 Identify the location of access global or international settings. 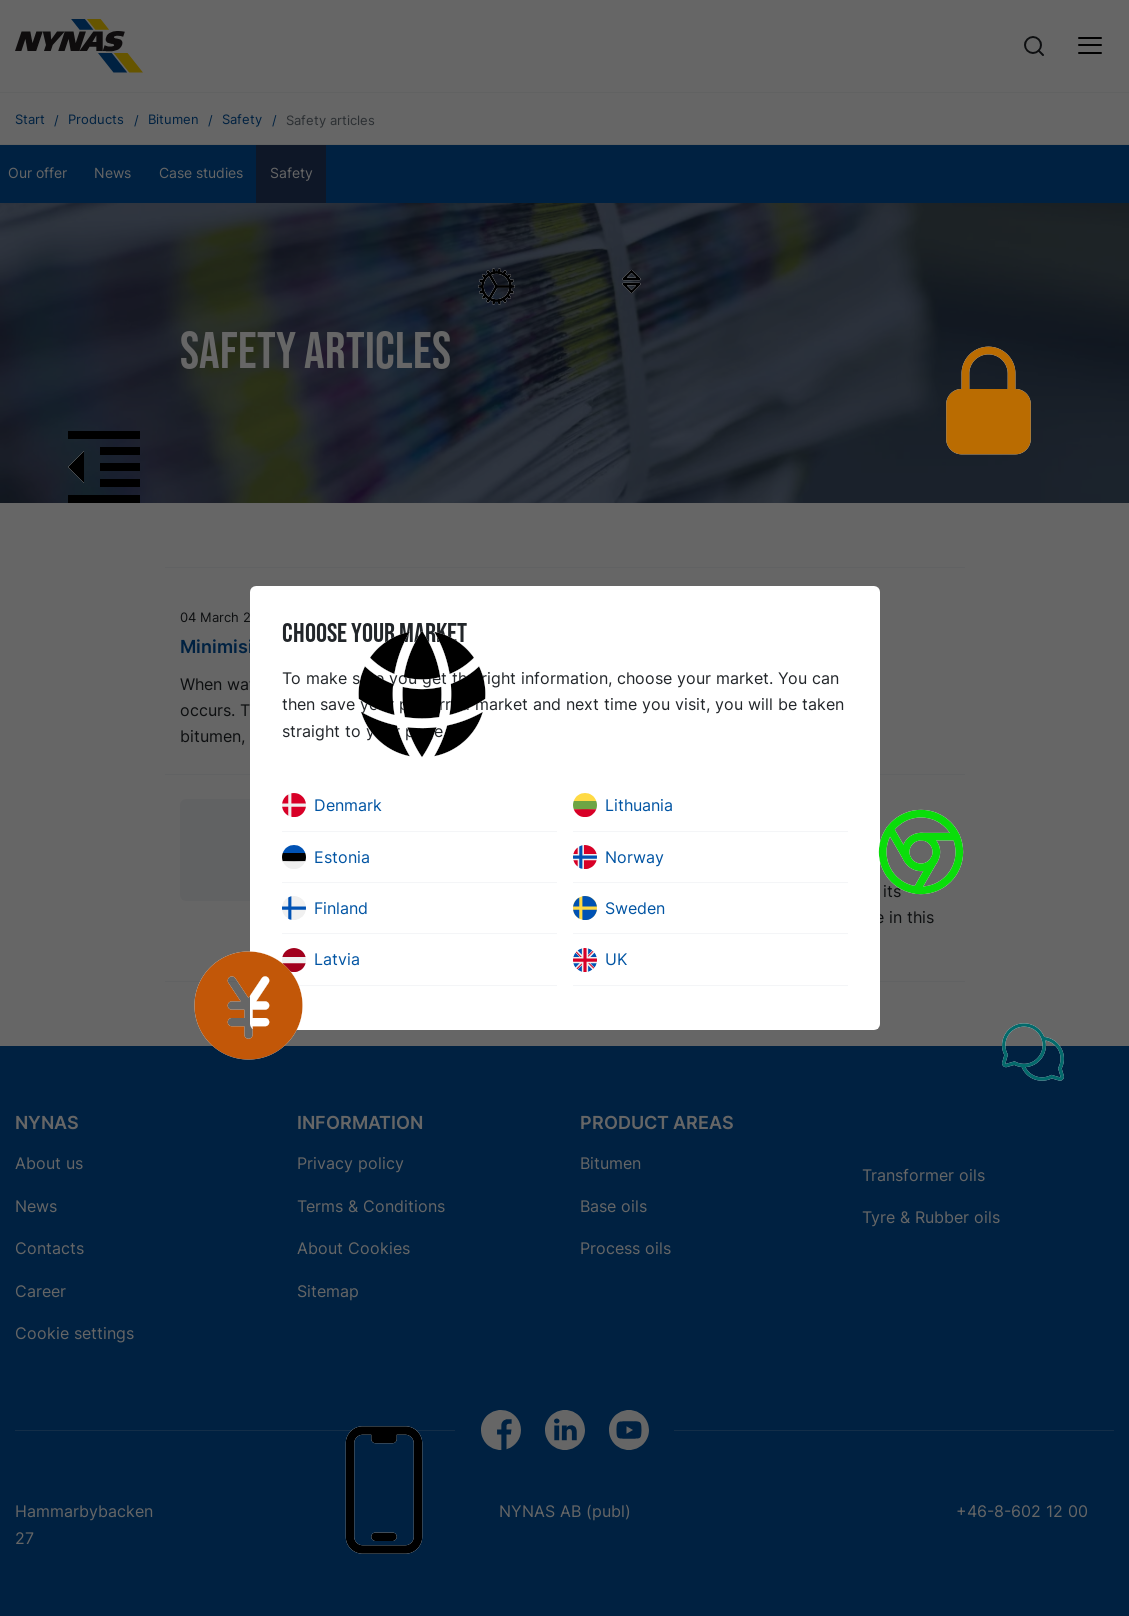
(422, 694).